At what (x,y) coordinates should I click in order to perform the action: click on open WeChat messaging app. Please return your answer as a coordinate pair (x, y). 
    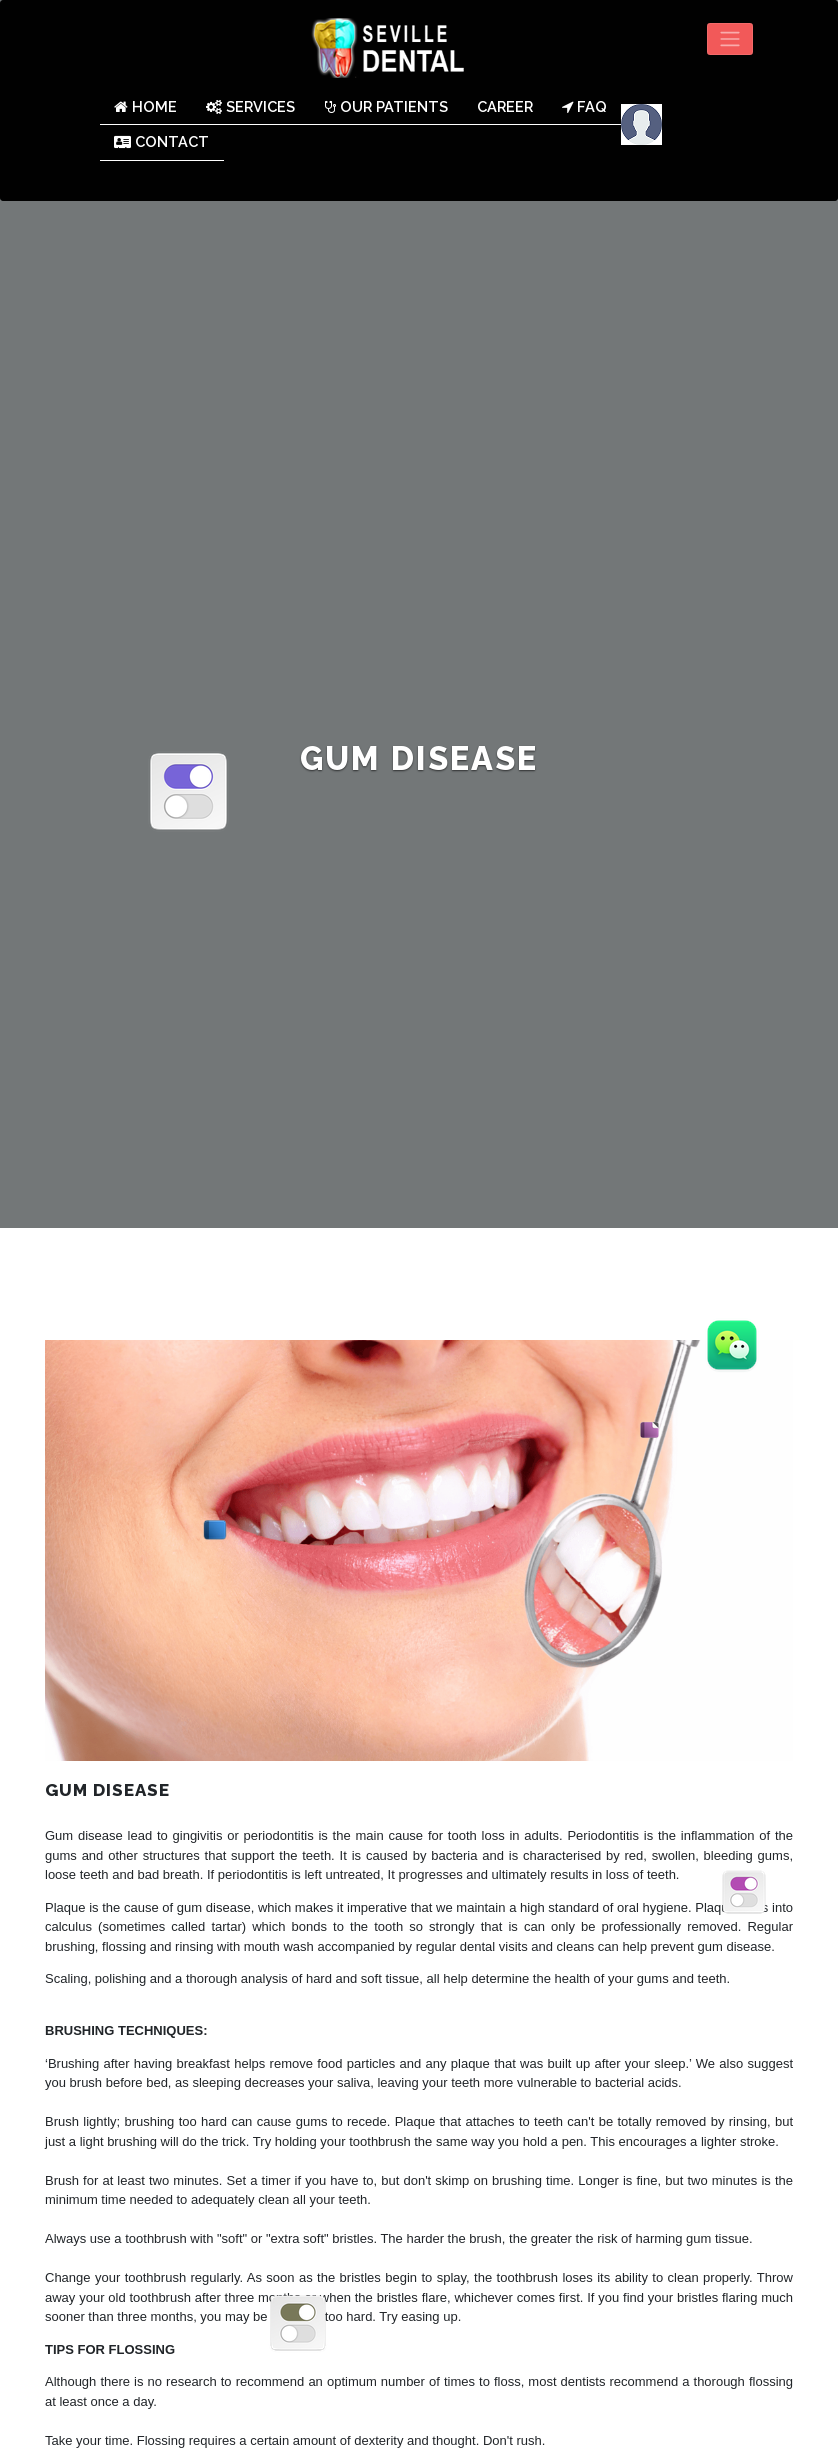
    Looking at the image, I should click on (732, 1345).